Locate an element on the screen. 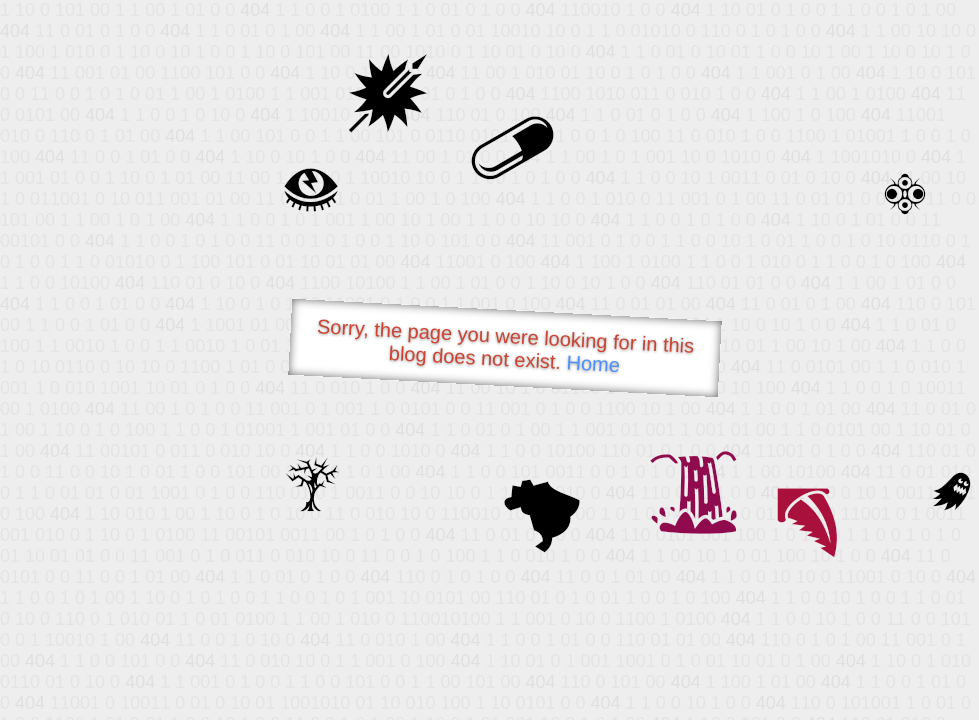 This screenshot has height=720, width=979. dead or withered tree element in a game interface is located at coordinates (312, 484).